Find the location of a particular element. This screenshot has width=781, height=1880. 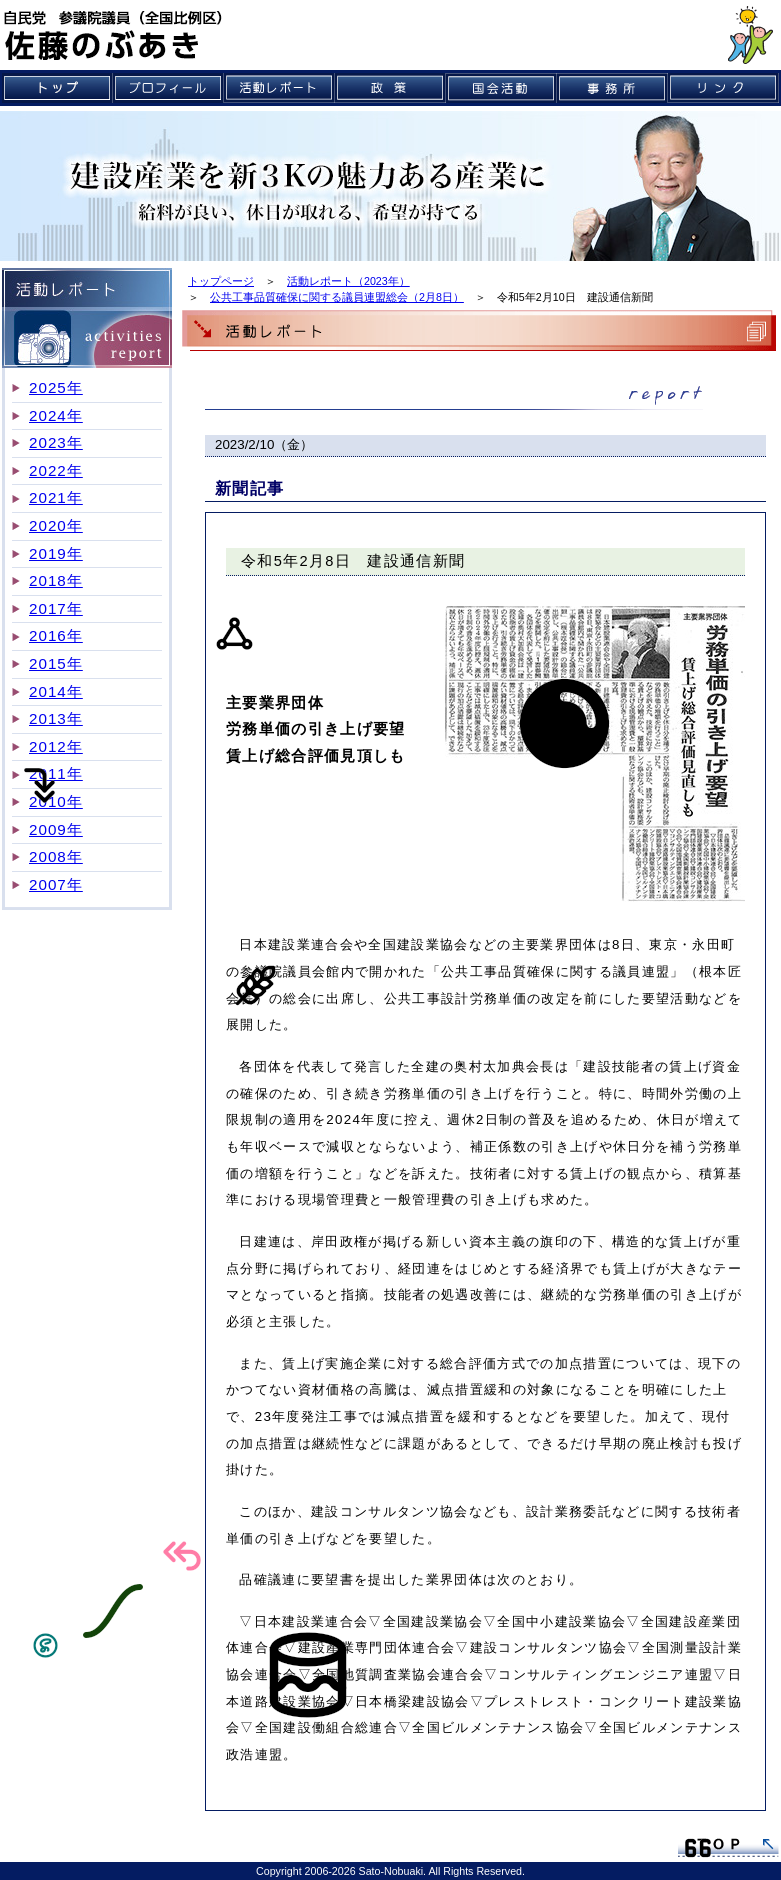

indicates sass stylesheet technology is located at coordinates (45, 1645).